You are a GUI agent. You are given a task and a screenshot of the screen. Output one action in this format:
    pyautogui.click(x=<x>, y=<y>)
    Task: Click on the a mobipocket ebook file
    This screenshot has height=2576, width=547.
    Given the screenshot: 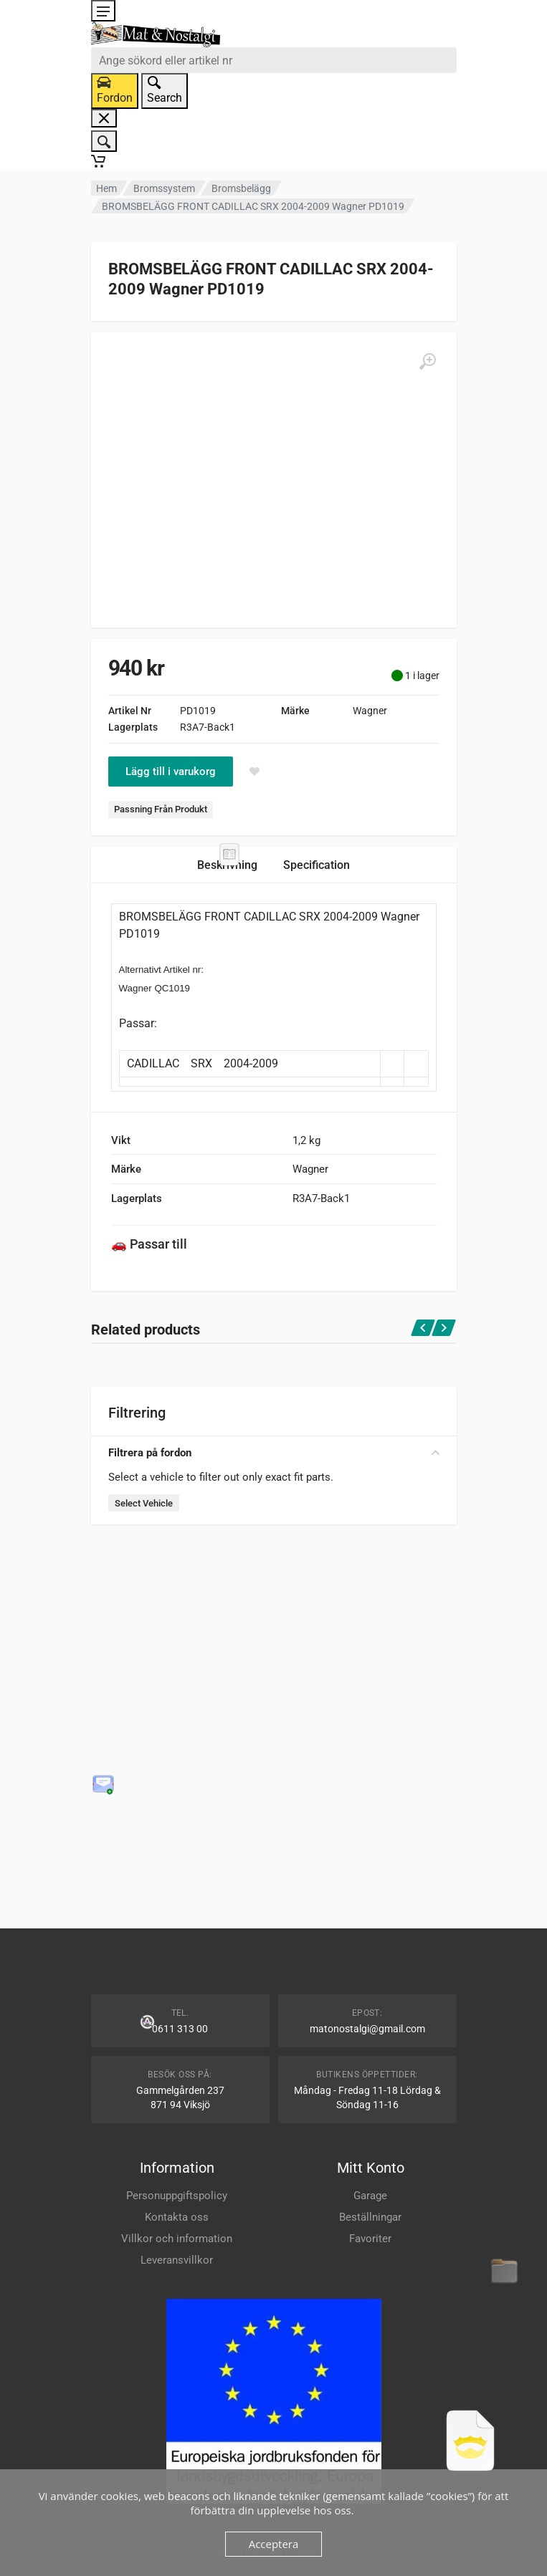 What is the action you would take?
    pyautogui.click(x=229, y=855)
    